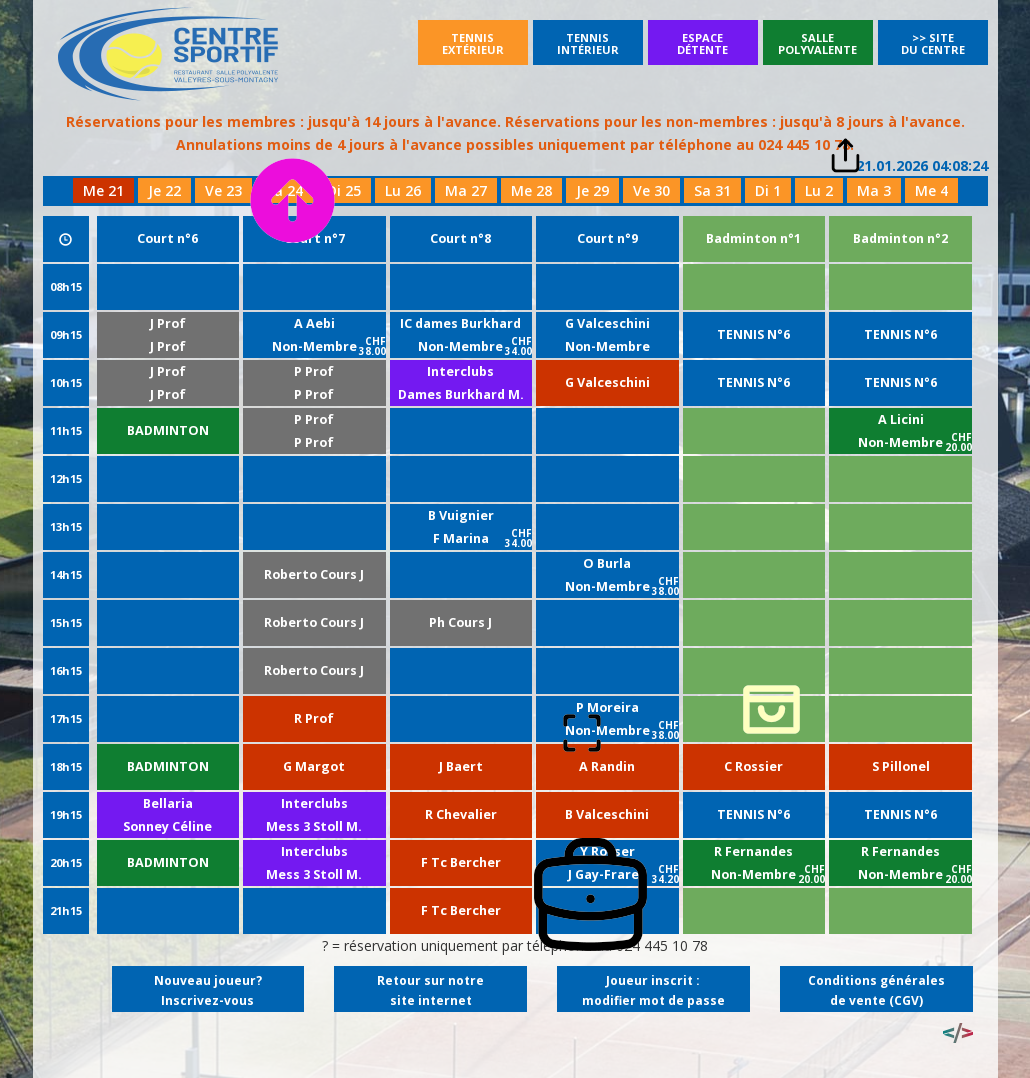 The height and width of the screenshot is (1078, 1030). What do you see at coordinates (845, 155) in the screenshot?
I see `share content to another app or platform` at bounding box center [845, 155].